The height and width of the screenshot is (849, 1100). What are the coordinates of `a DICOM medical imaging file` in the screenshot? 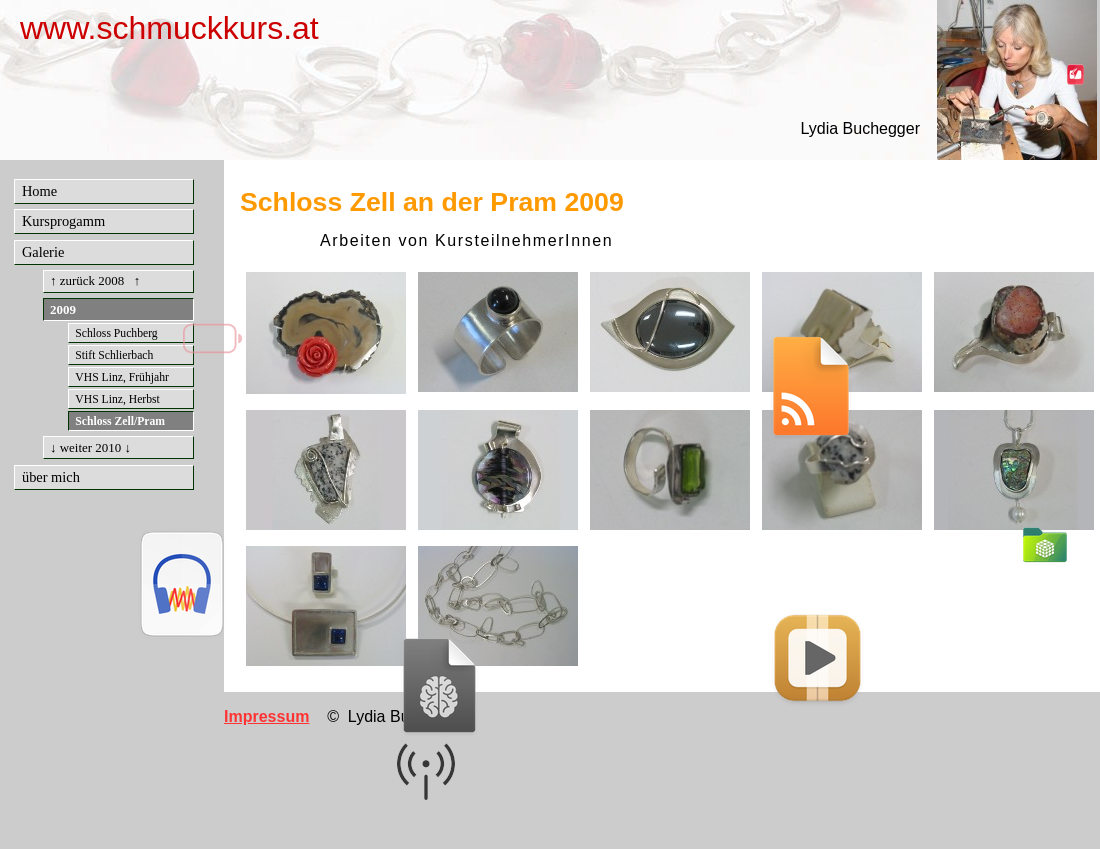 It's located at (439, 685).